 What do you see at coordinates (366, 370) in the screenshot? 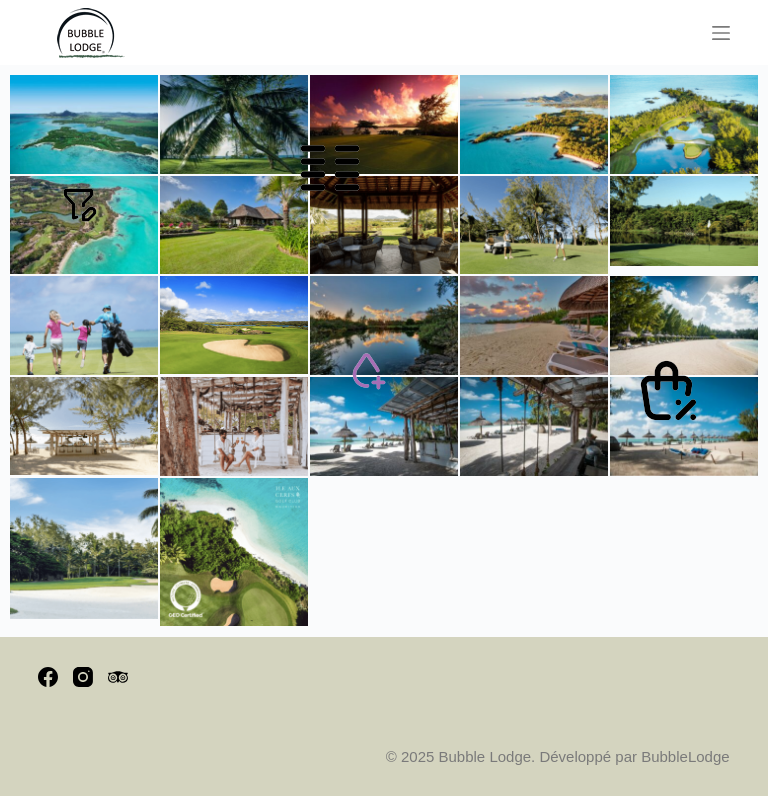
I see `add water or hydration reminder` at bounding box center [366, 370].